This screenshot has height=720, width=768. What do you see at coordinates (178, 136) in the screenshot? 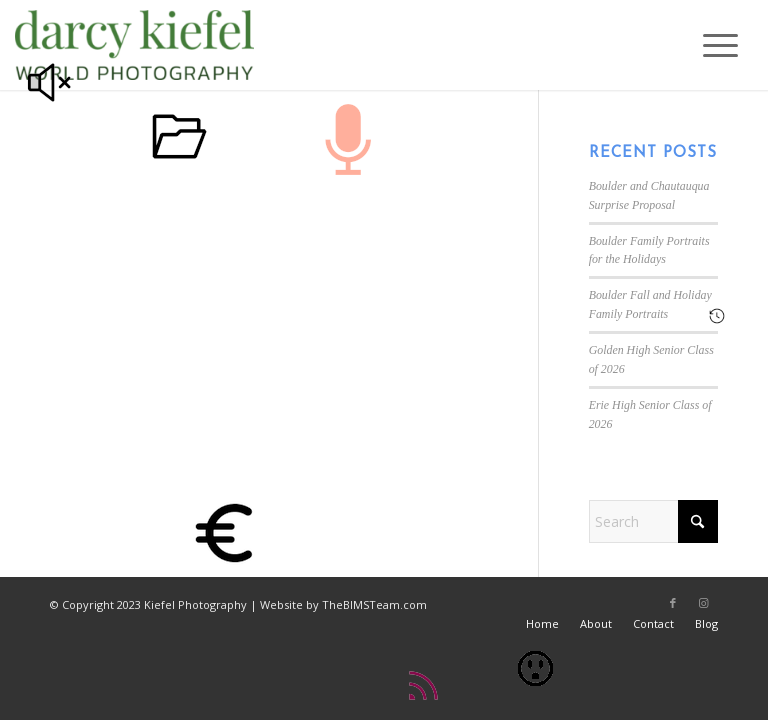
I see `an open folder in the file explorer` at bounding box center [178, 136].